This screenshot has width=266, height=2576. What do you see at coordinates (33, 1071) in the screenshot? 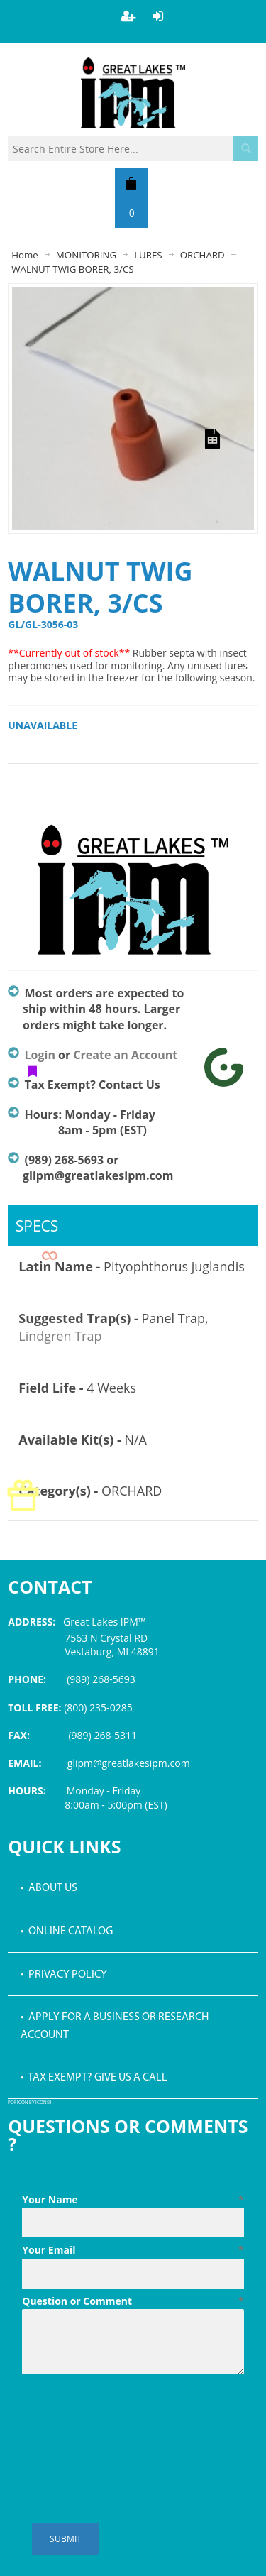
I see `save this item to your bookmarks` at bounding box center [33, 1071].